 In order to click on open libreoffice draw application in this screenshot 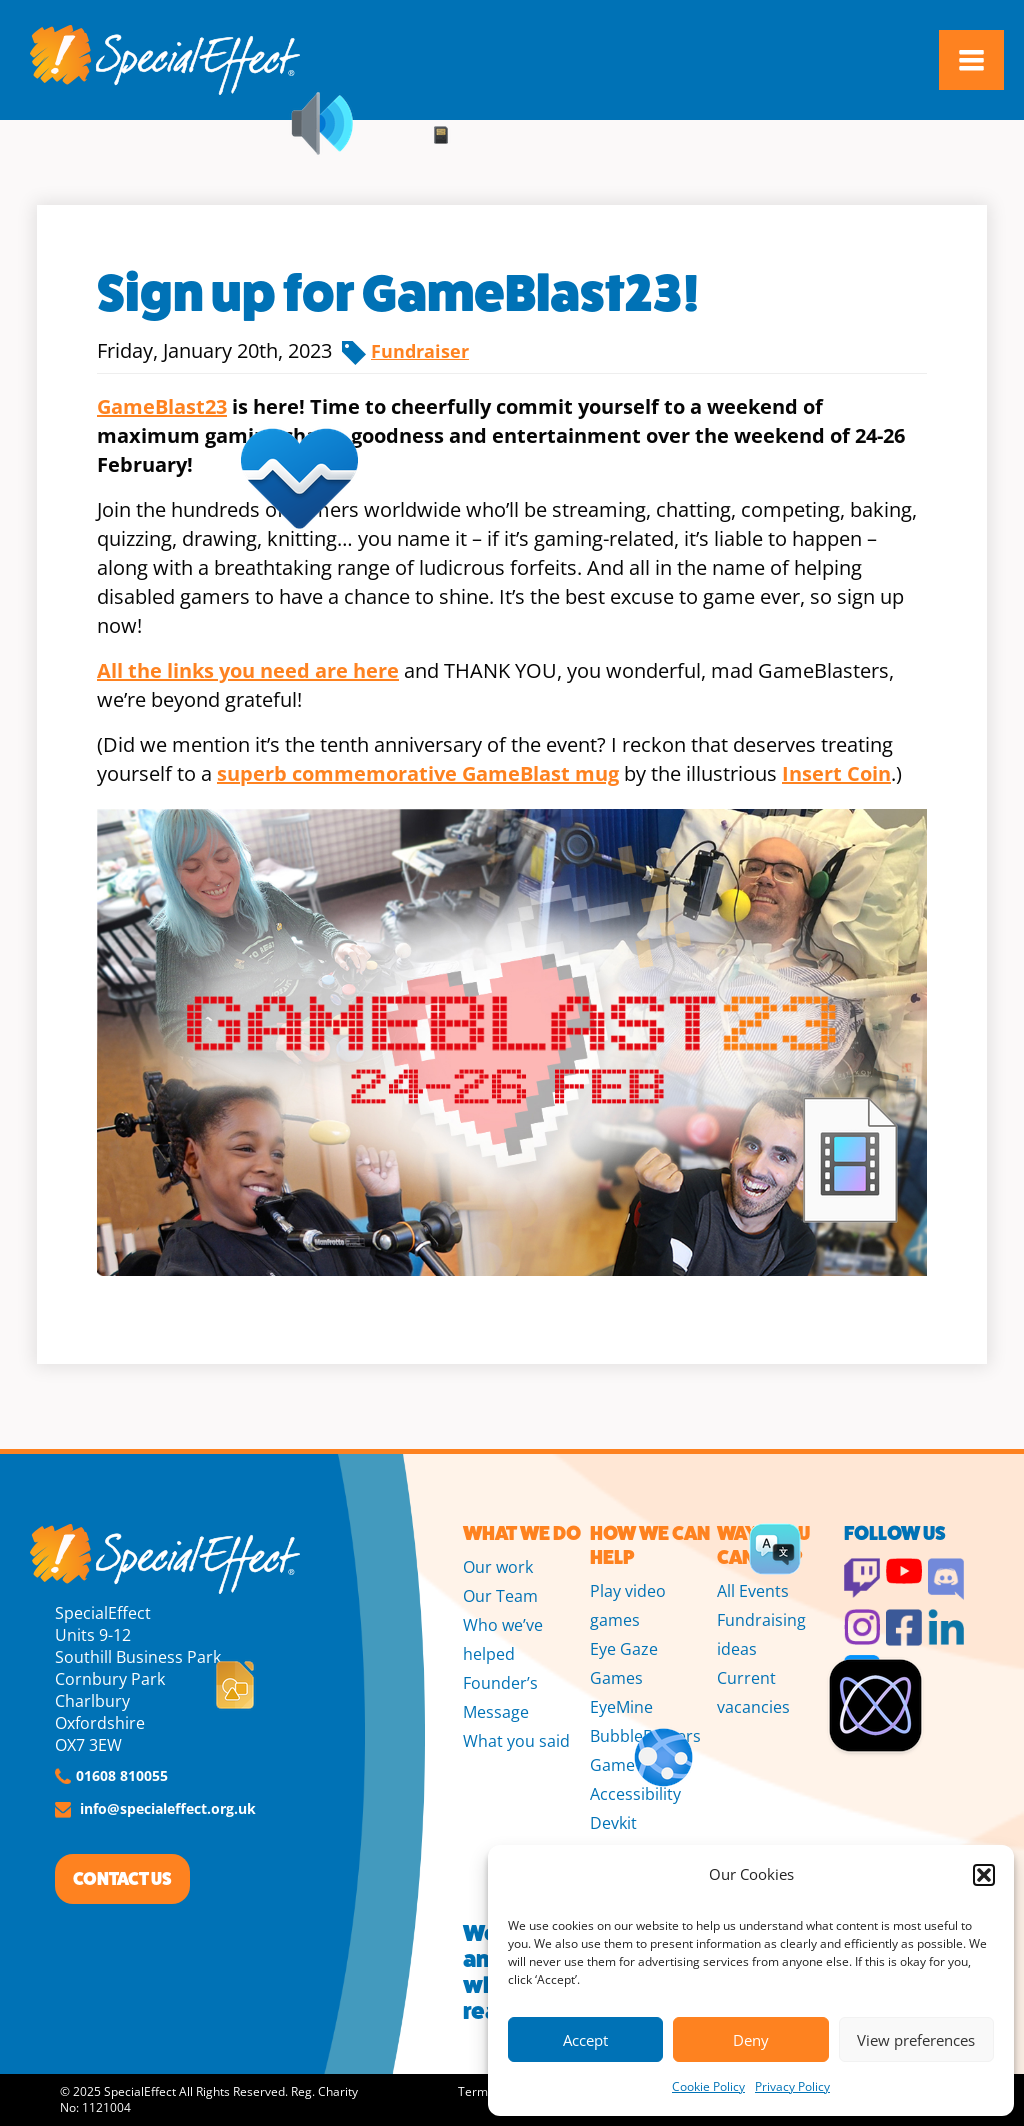, I will do `click(235, 1685)`.